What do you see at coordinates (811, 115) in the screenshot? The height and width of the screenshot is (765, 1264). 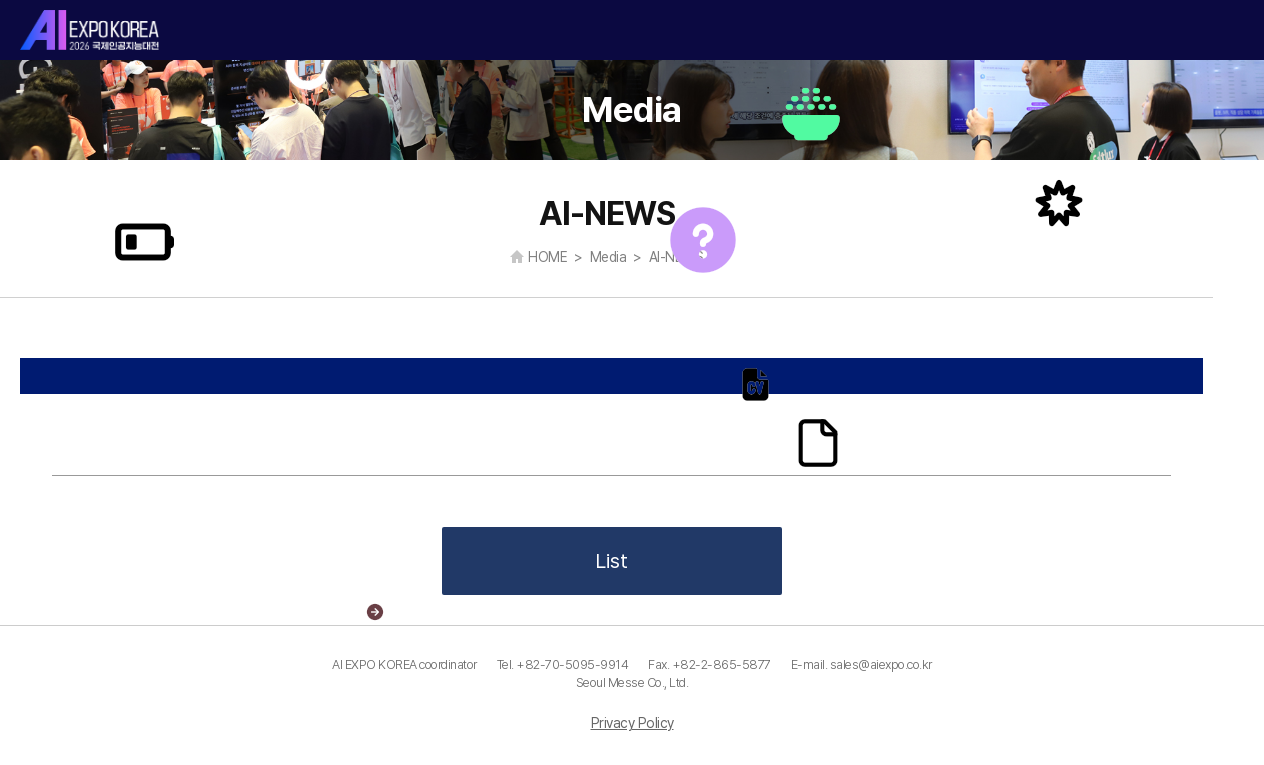 I see `view rice or grain-based meal options` at bounding box center [811, 115].